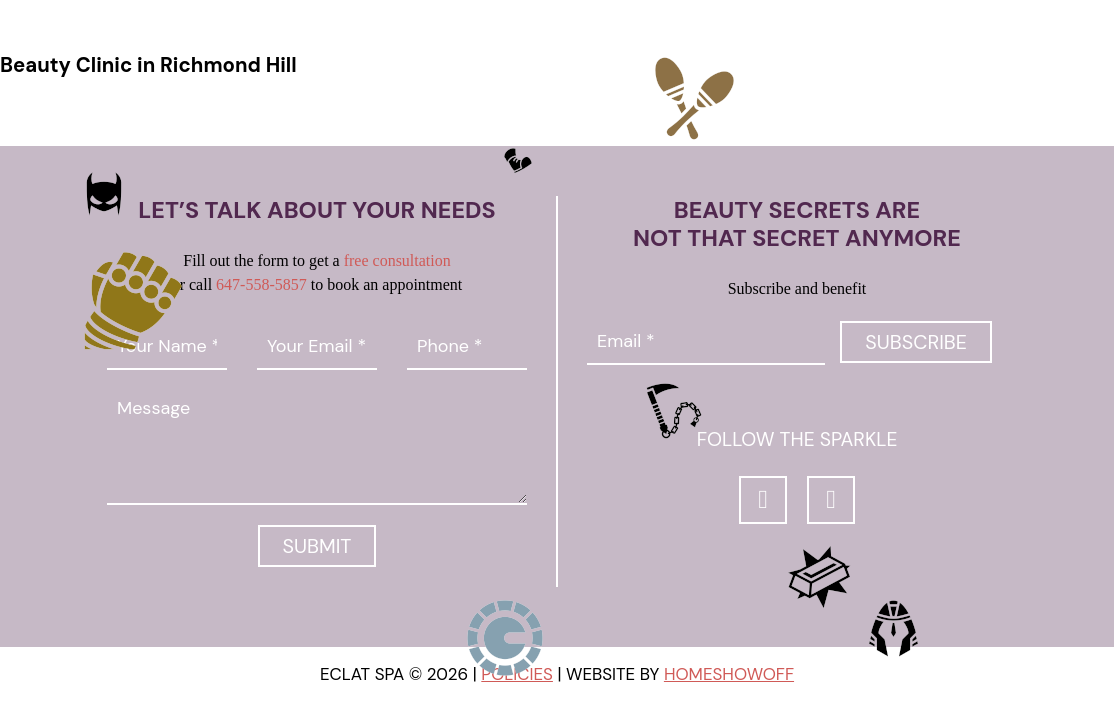  What do you see at coordinates (674, 411) in the screenshot?
I see `select kusarigama weapon in game inventory` at bounding box center [674, 411].